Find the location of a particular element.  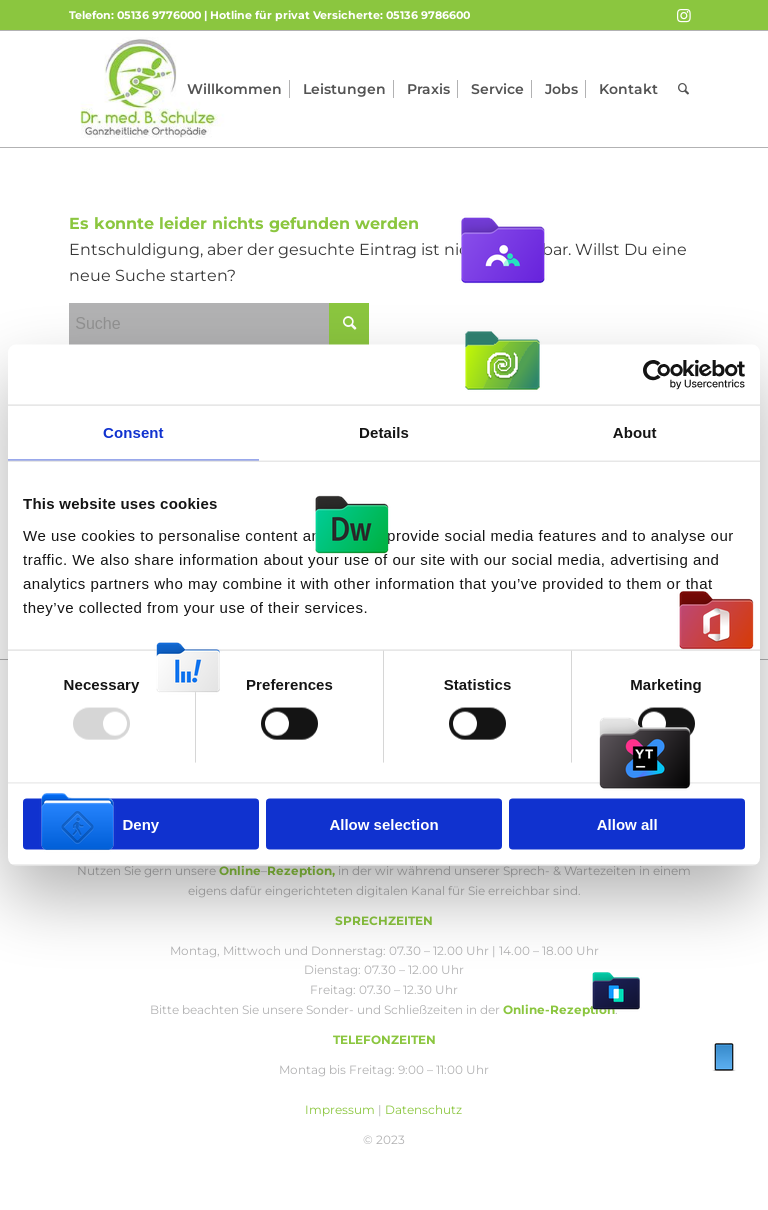

open YouTrack project folder is located at coordinates (644, 755).